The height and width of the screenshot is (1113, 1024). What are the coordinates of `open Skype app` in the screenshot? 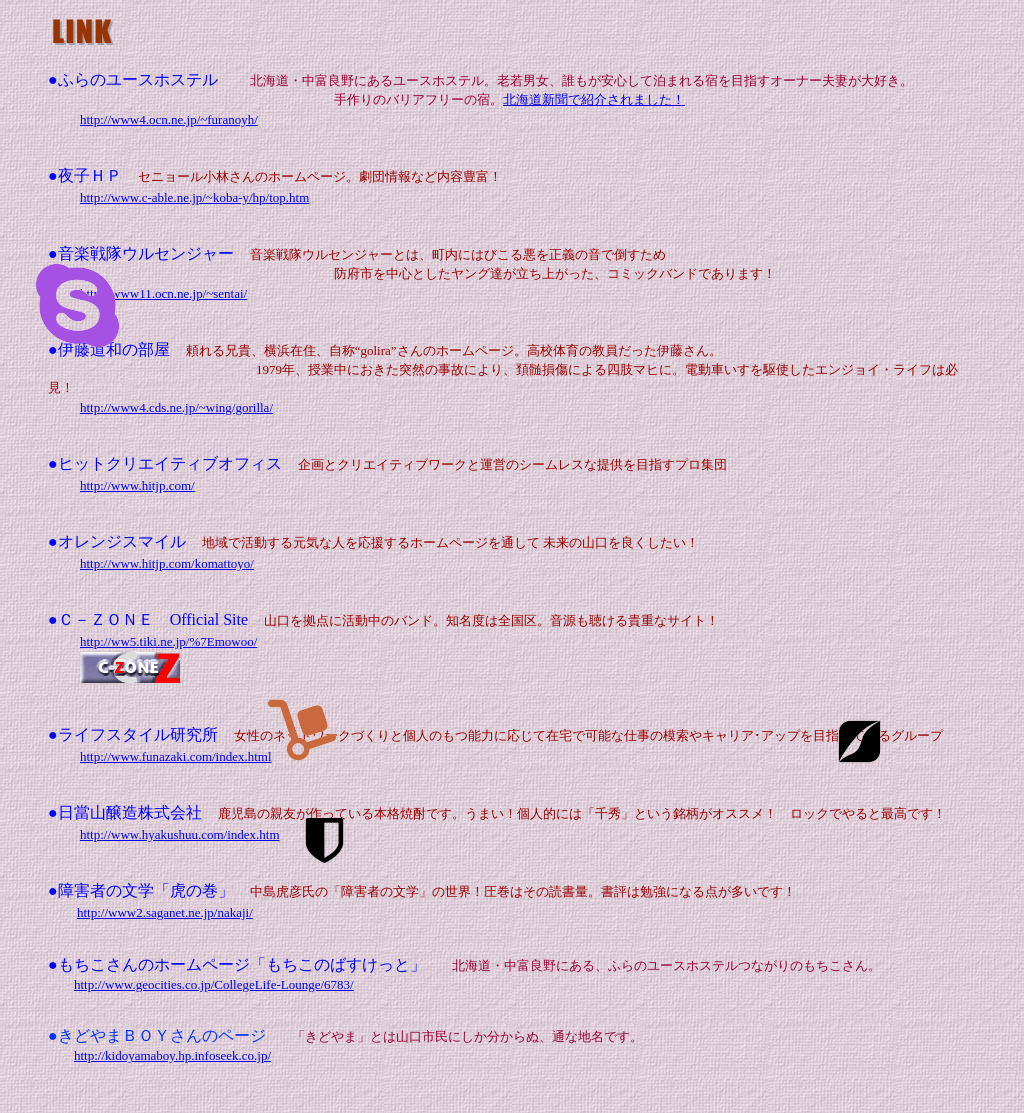 It's located at (77, 305).